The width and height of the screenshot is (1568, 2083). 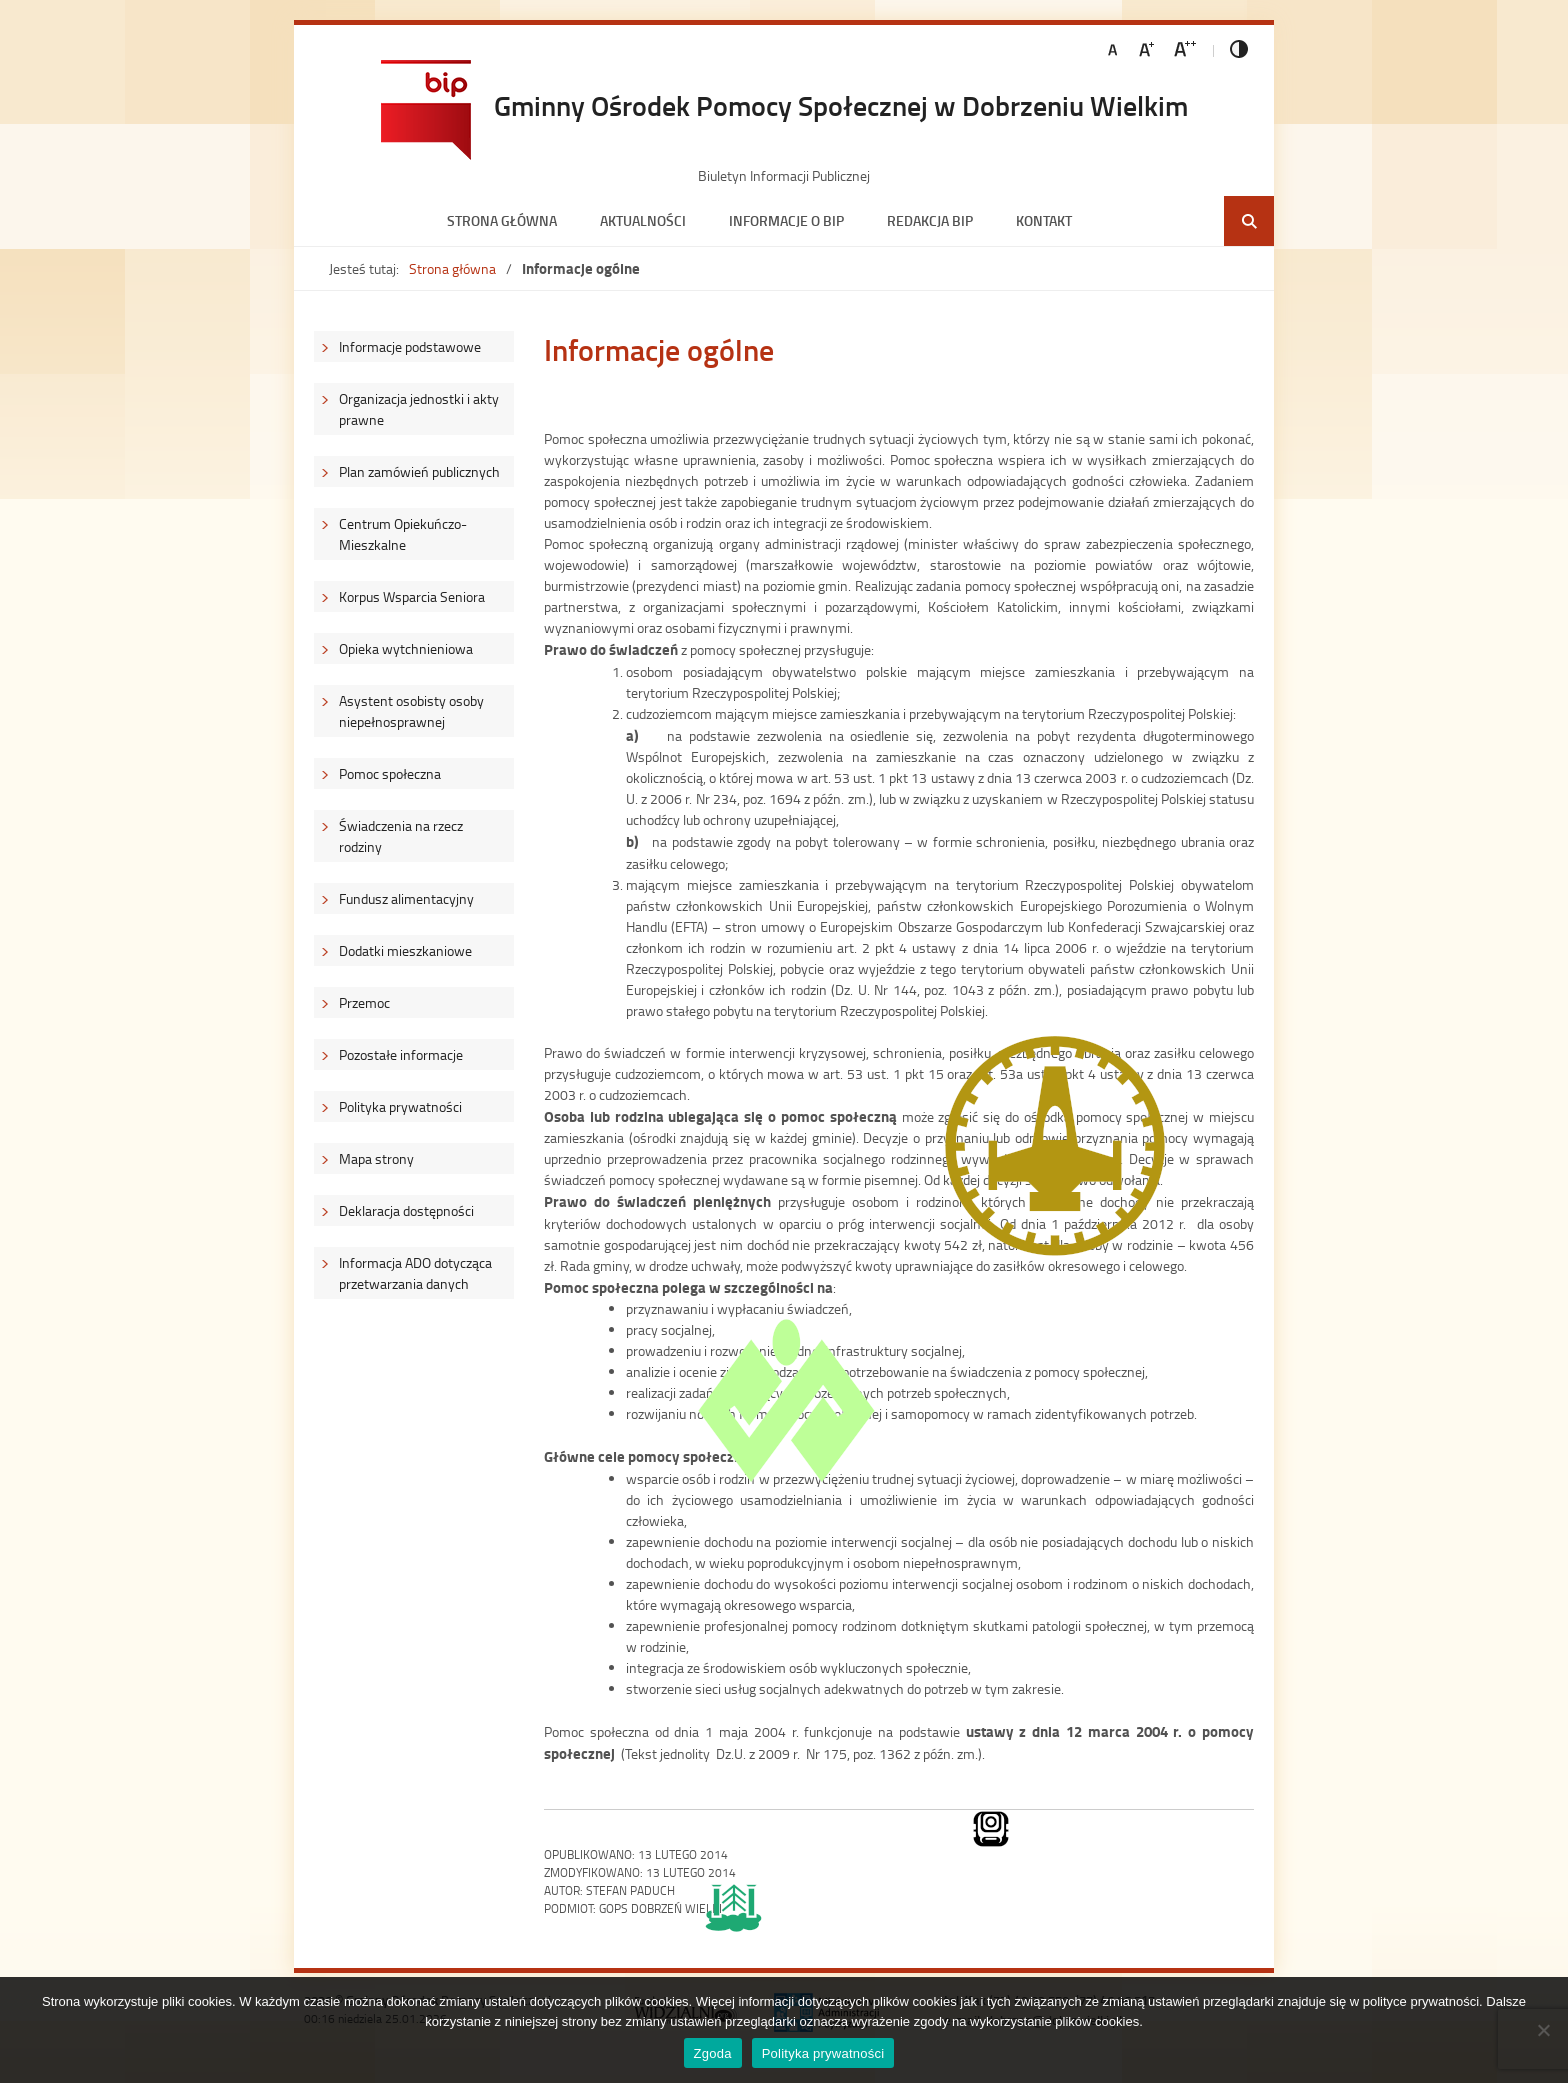 I want to click on target lock or tracking indicator, so click(x=1056, y=1147).